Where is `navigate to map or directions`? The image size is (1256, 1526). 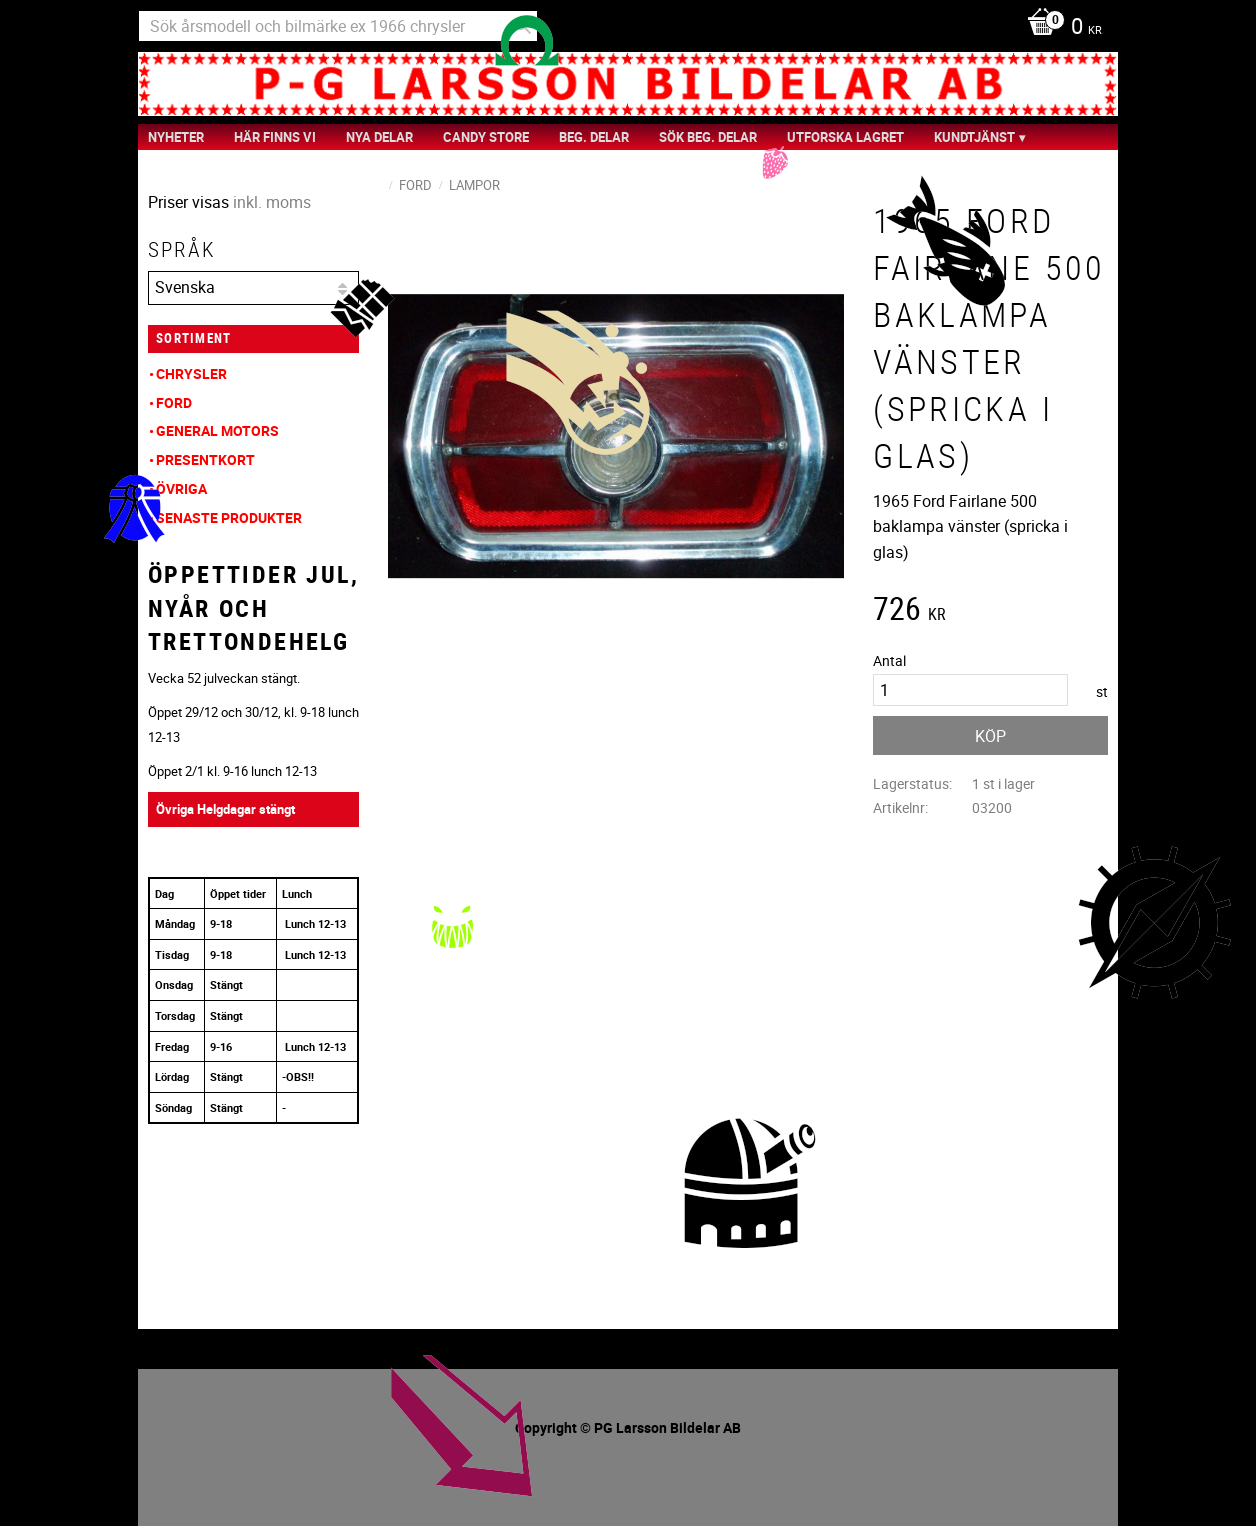 navigate to map or directions is located at coordinates (1154, 922).